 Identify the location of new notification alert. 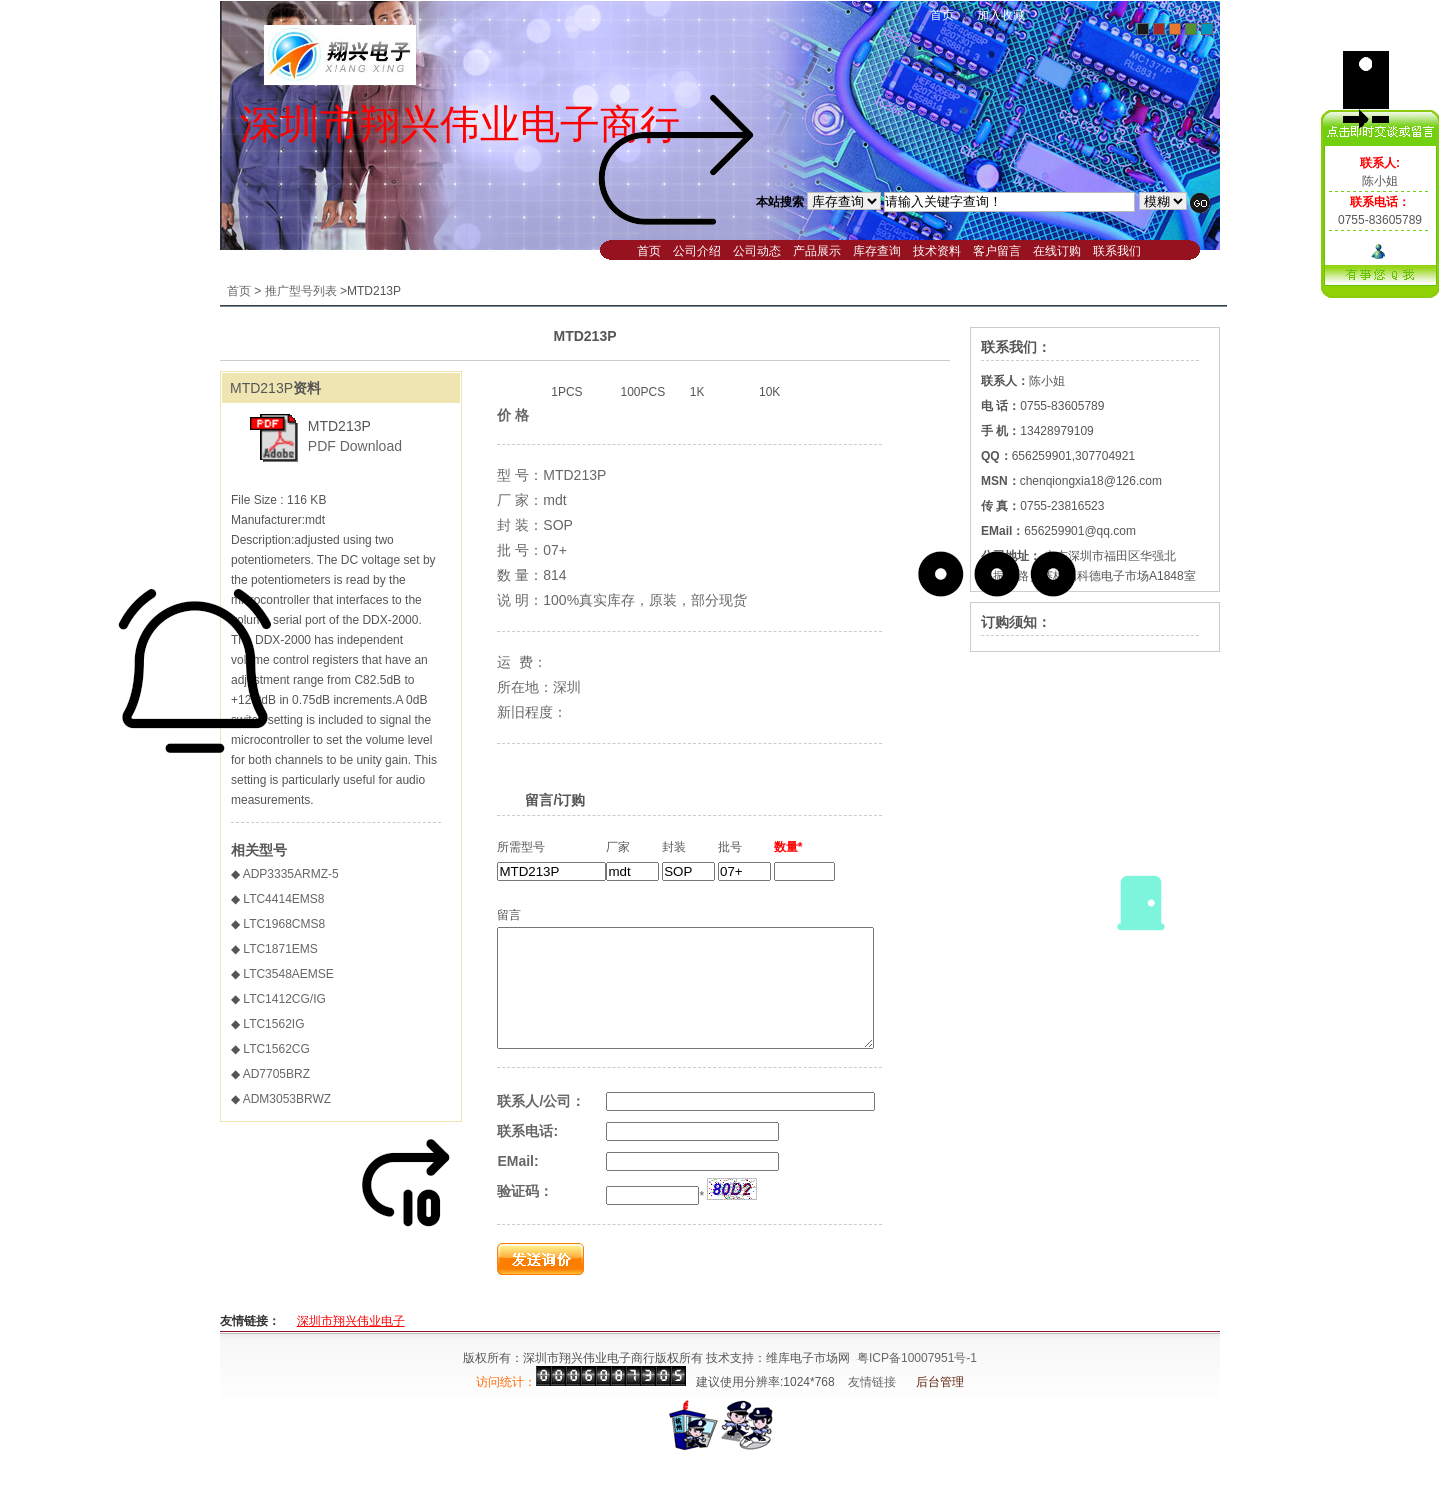
(195, 674).